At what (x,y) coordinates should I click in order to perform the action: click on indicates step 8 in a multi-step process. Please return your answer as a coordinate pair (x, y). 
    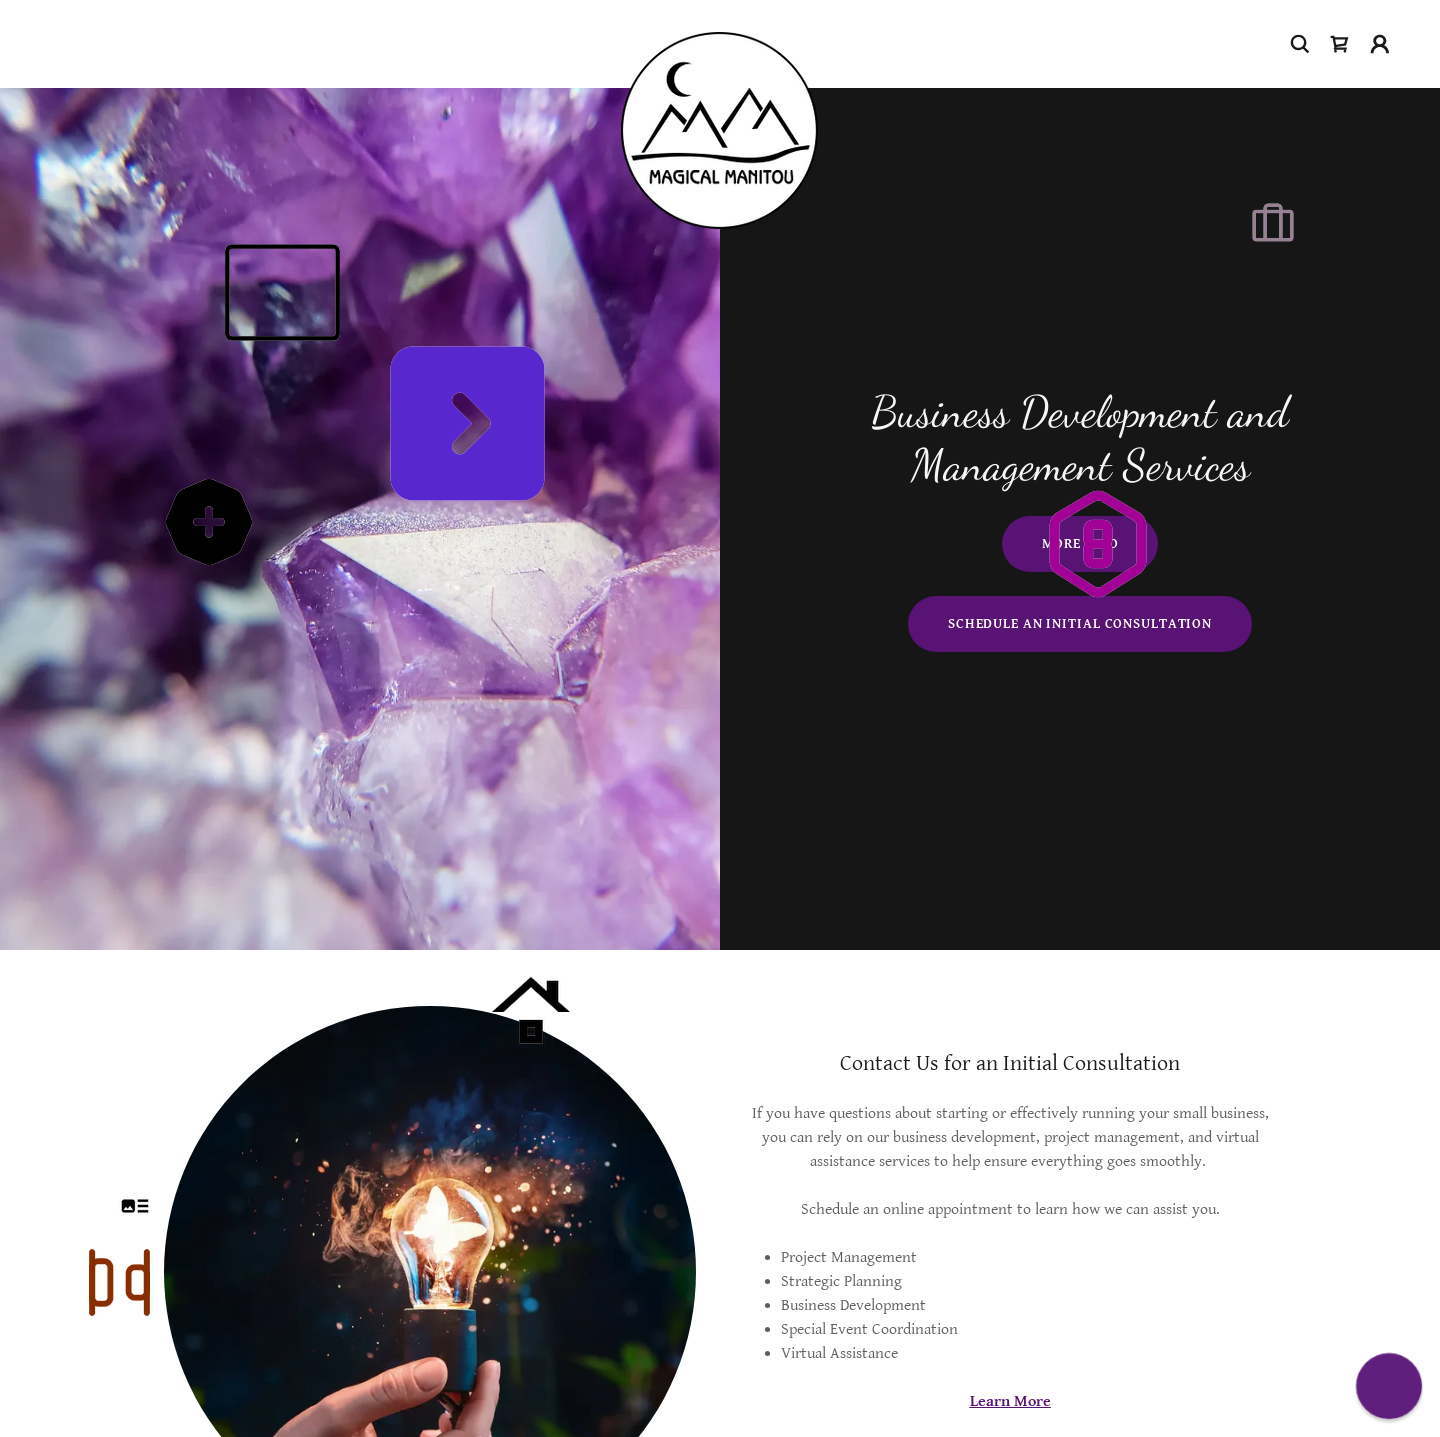
    Looking at the image, I should click on (1098, 544).